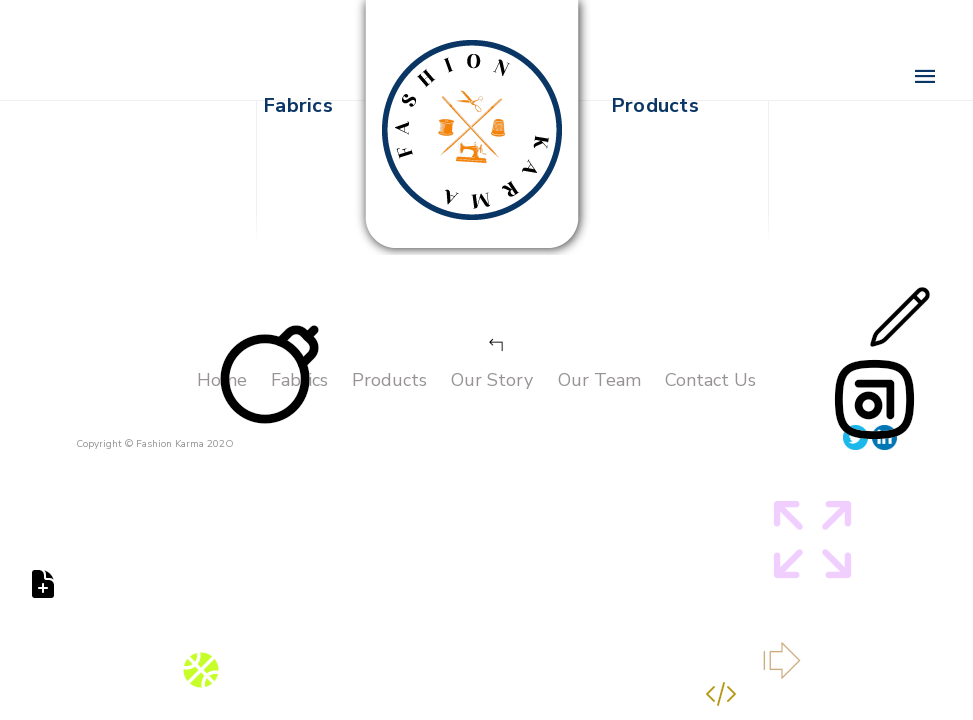 The height and width of the screenshot is (720, 973). Describe the element at coordinates (43, 584) in the screenshot. I see `create a new document` at that location.